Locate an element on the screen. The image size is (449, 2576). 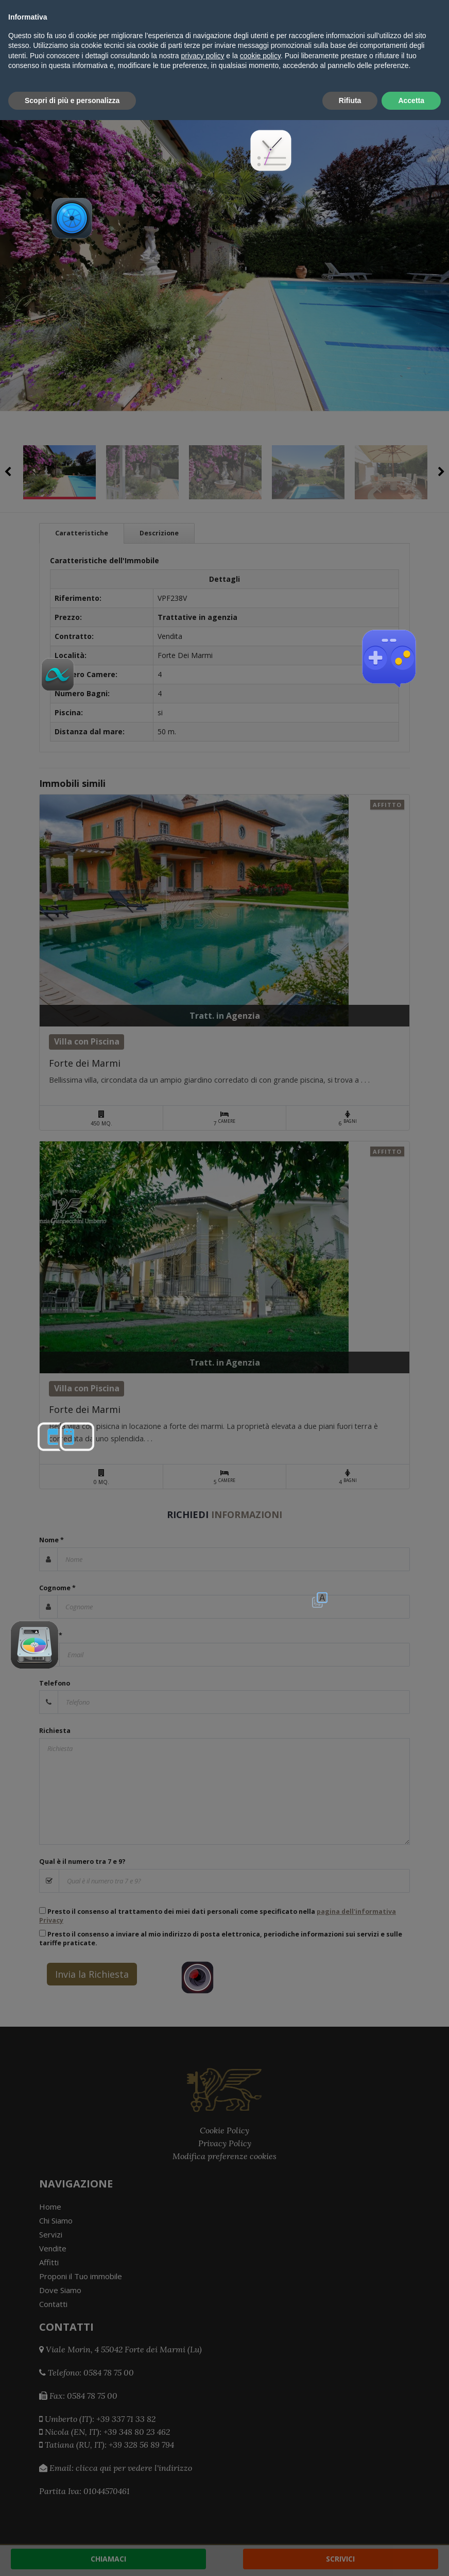
open disk usage analyzer is located at coordinates (34, 1645).